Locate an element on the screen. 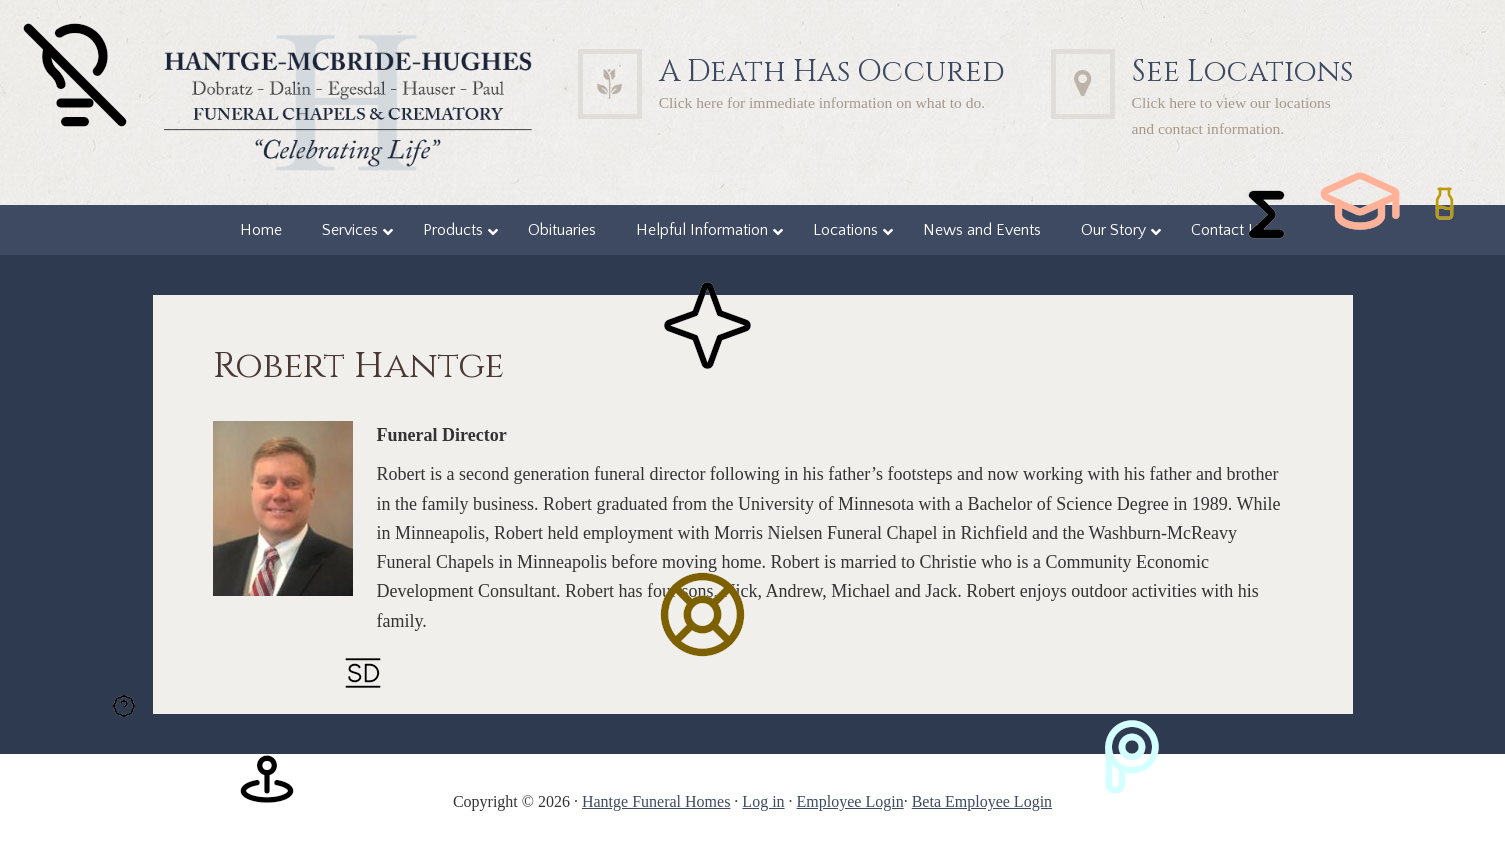 Image resolution: width=1505 pixels, height=850 pixels. access education or learning resources is located at coordinates (1360, 201).